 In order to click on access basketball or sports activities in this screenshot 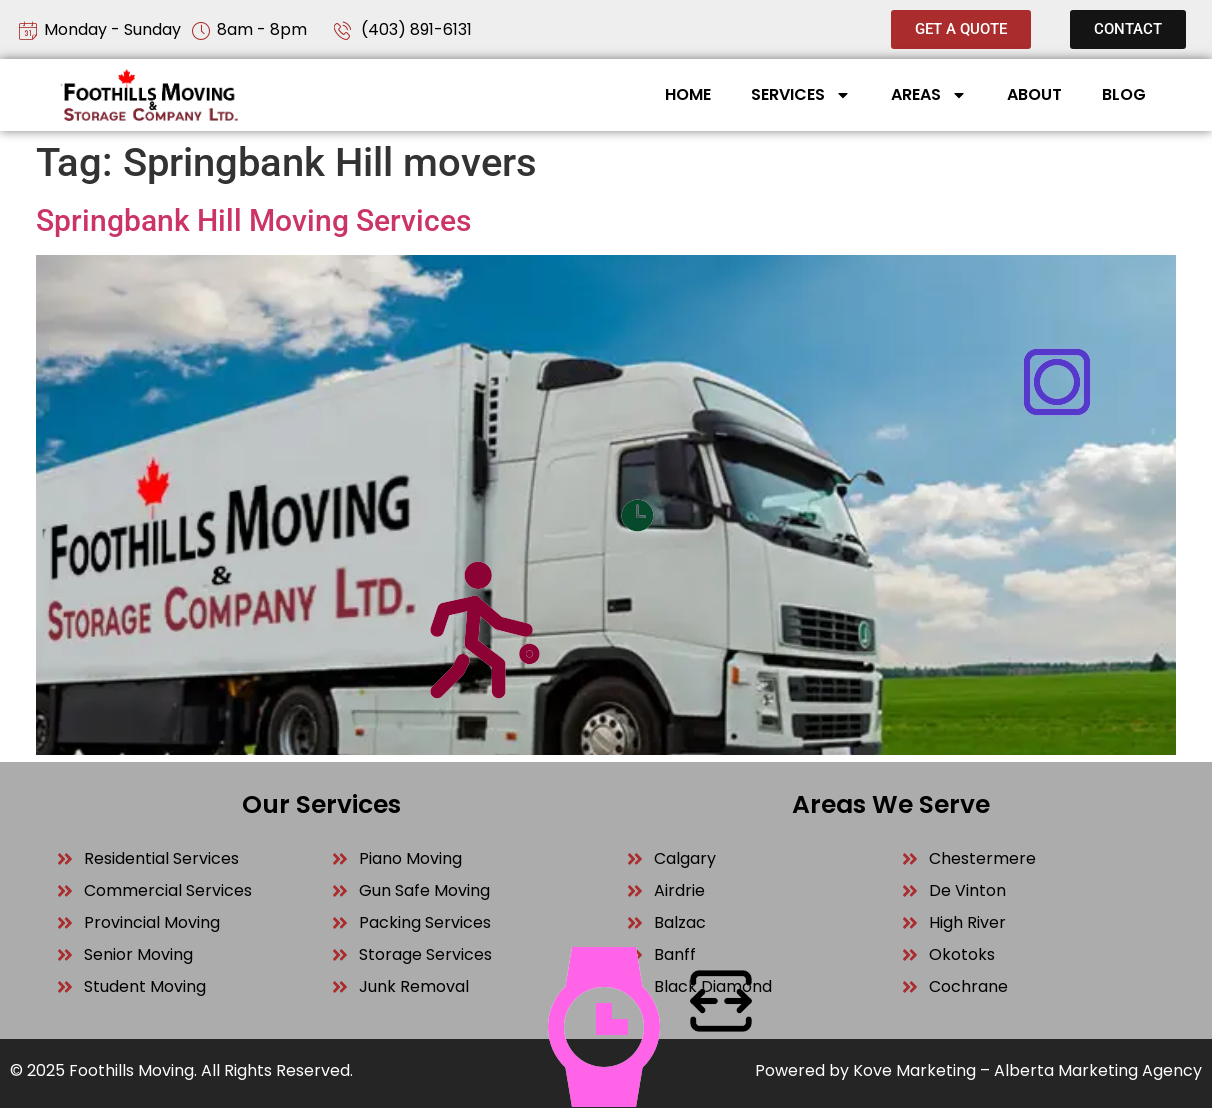, I will do `click(485, 630)`.